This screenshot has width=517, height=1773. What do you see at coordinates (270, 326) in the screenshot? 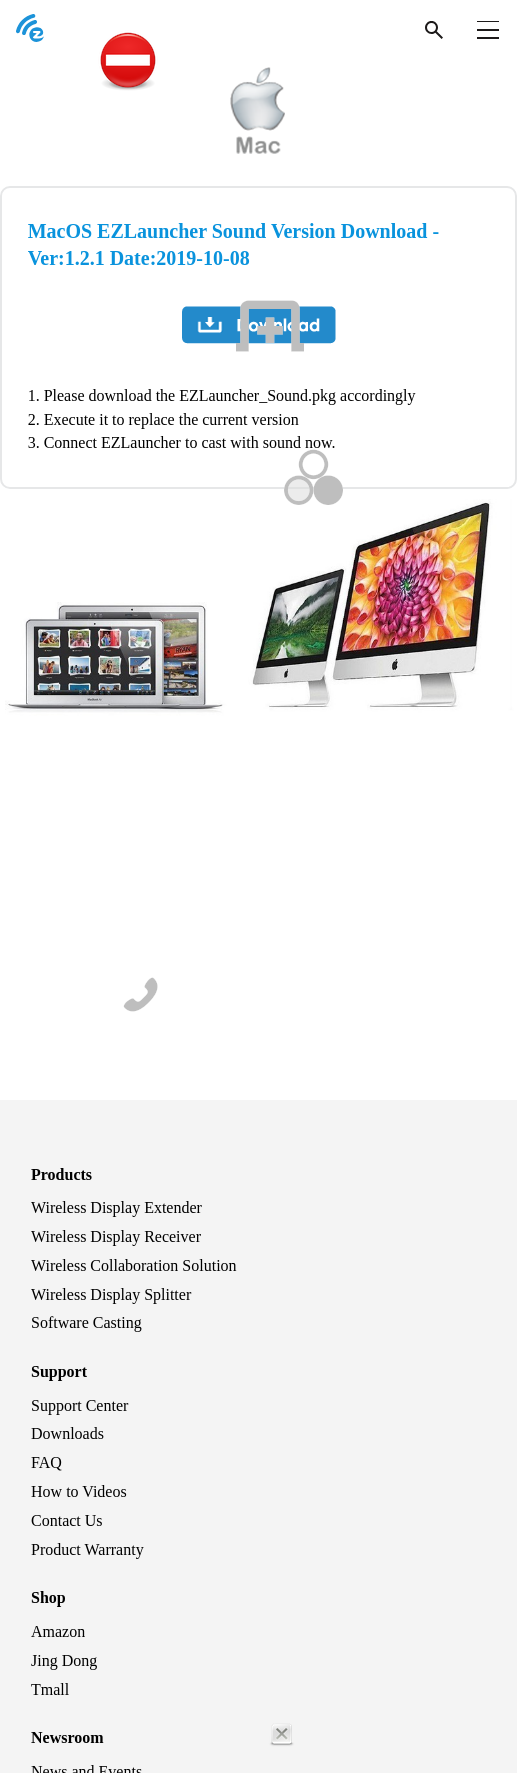
I see `open a new browser tab` at bounding box center [270, 326].